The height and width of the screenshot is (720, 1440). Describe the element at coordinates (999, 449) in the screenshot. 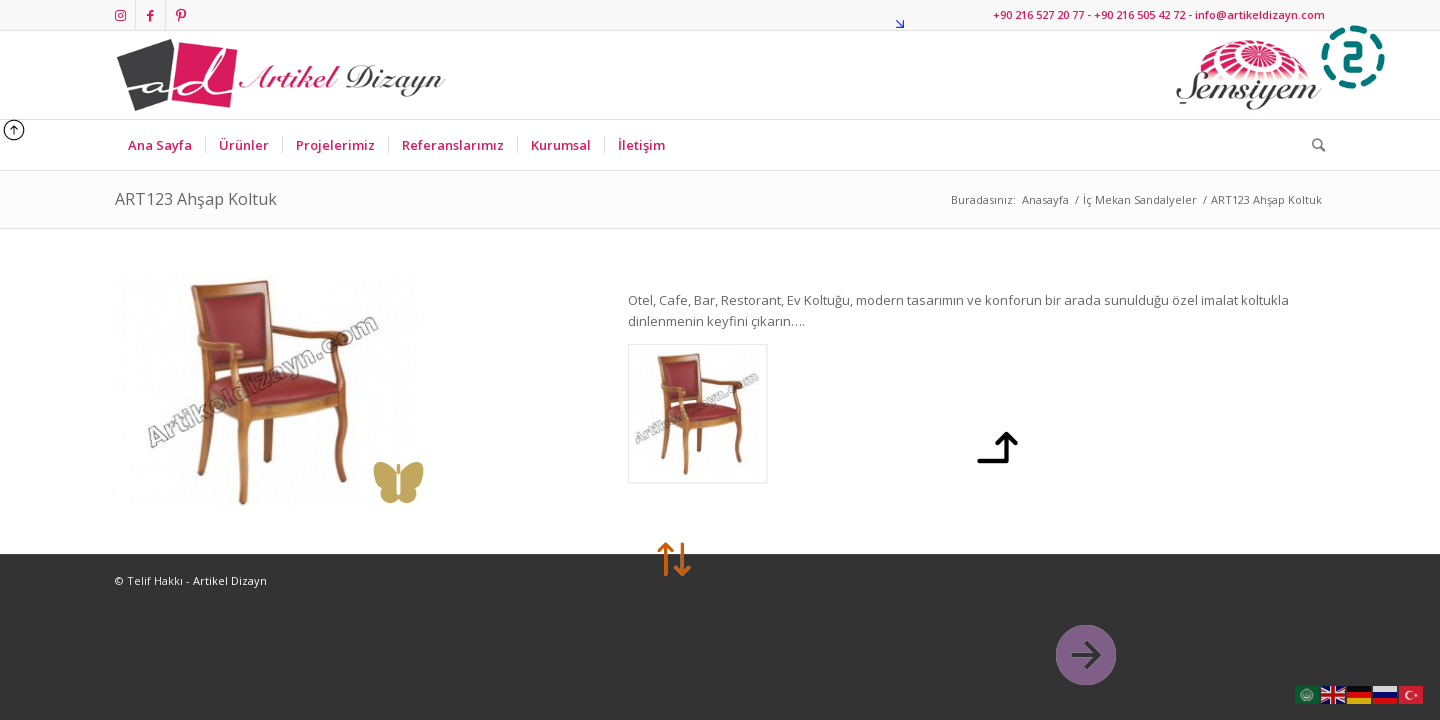

I see `redirect or branch off to a new path` at that location.